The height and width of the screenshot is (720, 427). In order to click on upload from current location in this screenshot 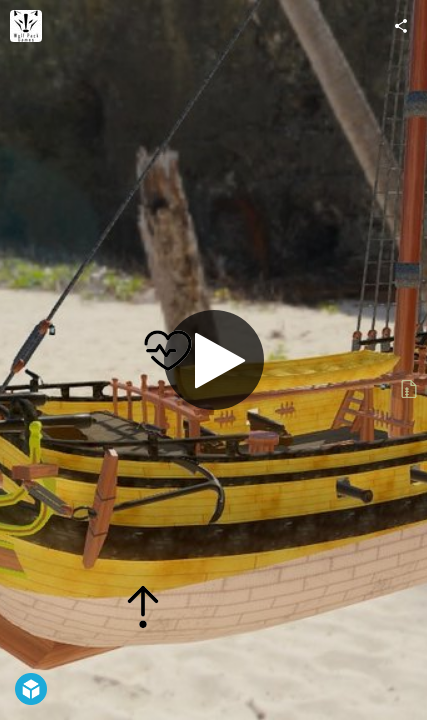, I will do `click(143, 607)`.